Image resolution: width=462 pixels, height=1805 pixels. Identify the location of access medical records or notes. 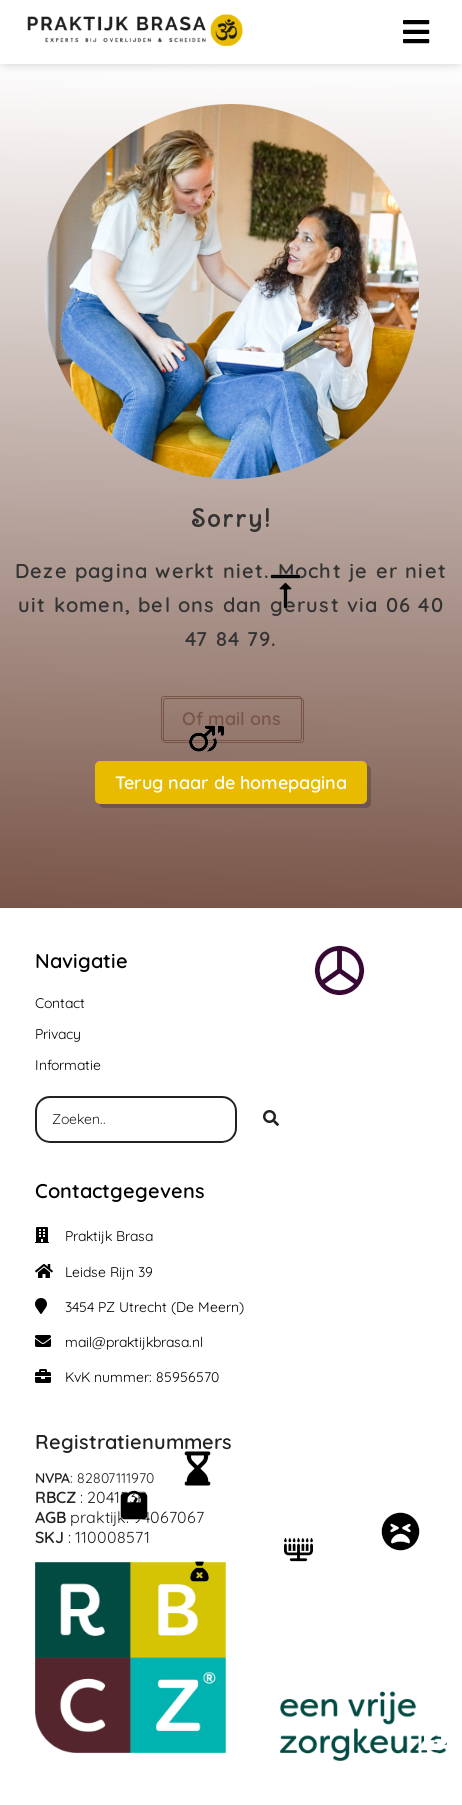
(433, 1741).